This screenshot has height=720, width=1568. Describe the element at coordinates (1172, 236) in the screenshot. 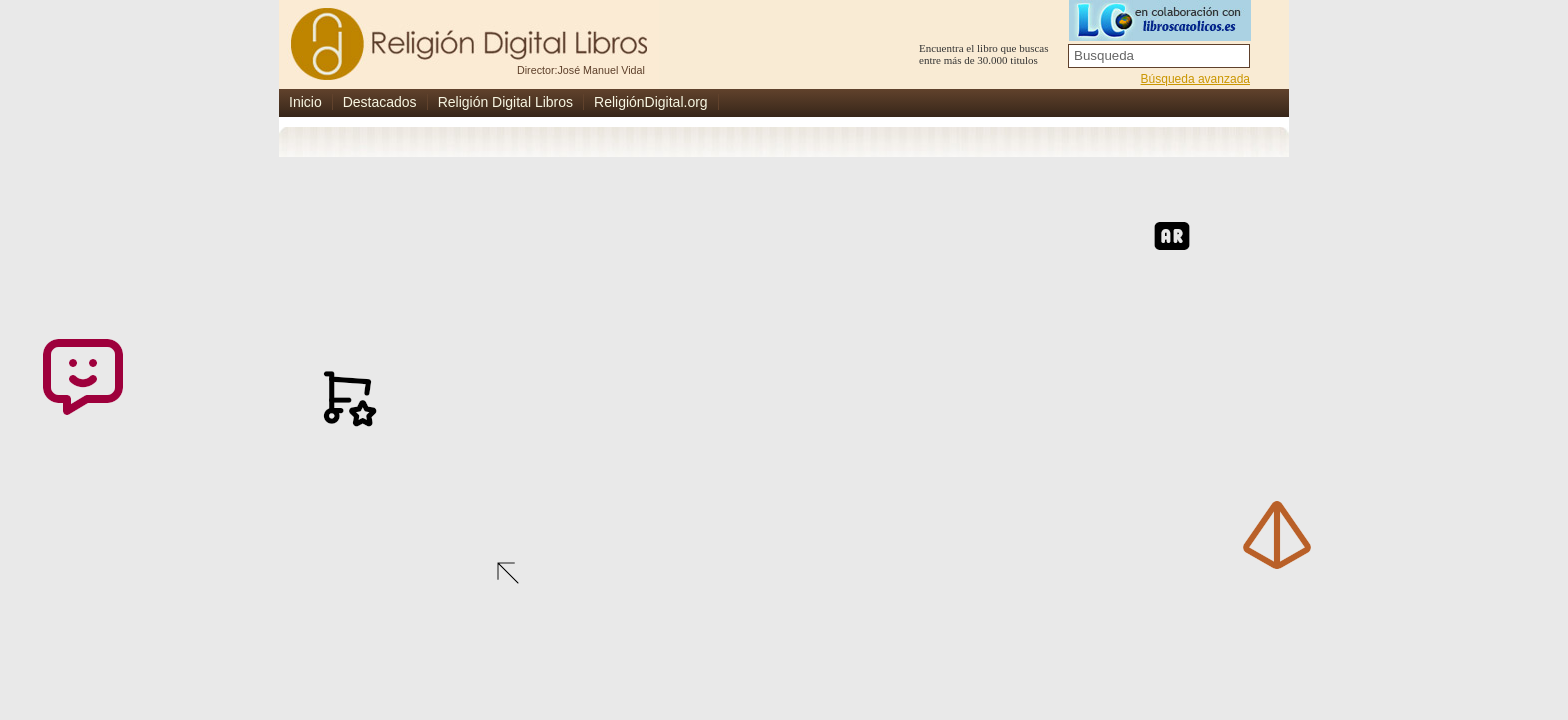

I see `indicates augmented reality feature available` at that location.